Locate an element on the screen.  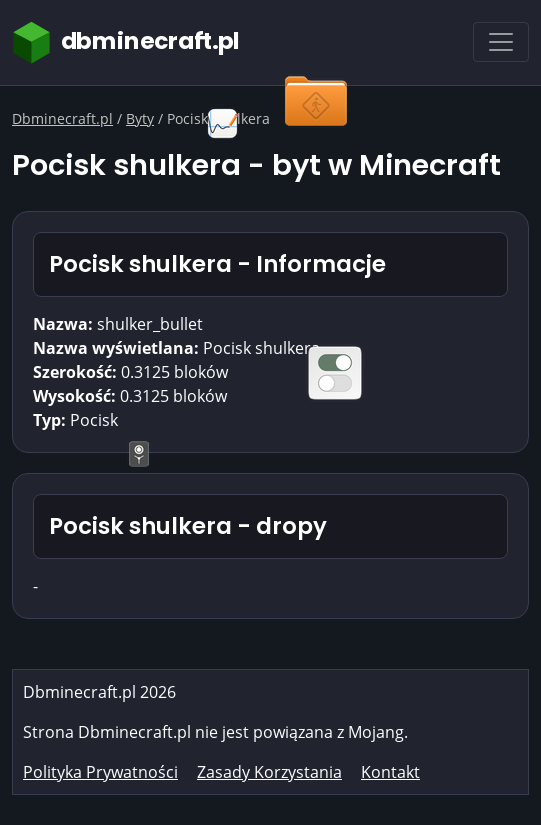
open the backups application is located at coordinates (139, 454).